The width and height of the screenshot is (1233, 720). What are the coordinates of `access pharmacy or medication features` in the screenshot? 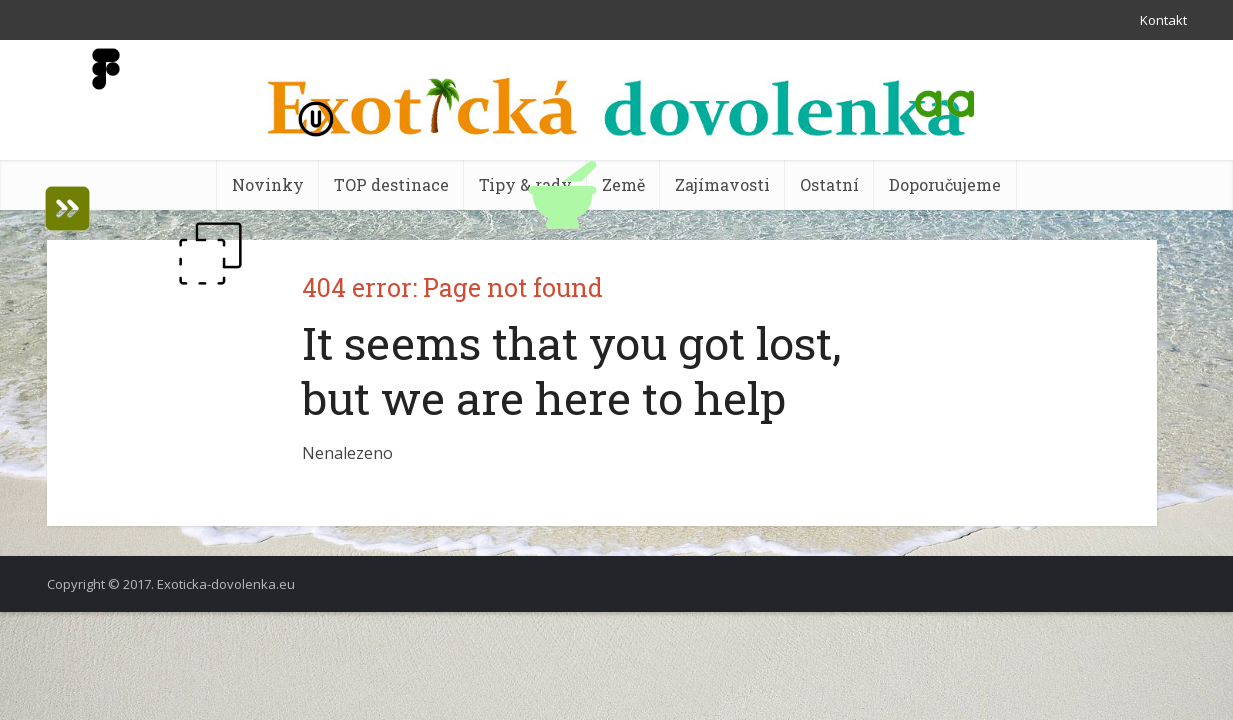 It's located at (562, 194).